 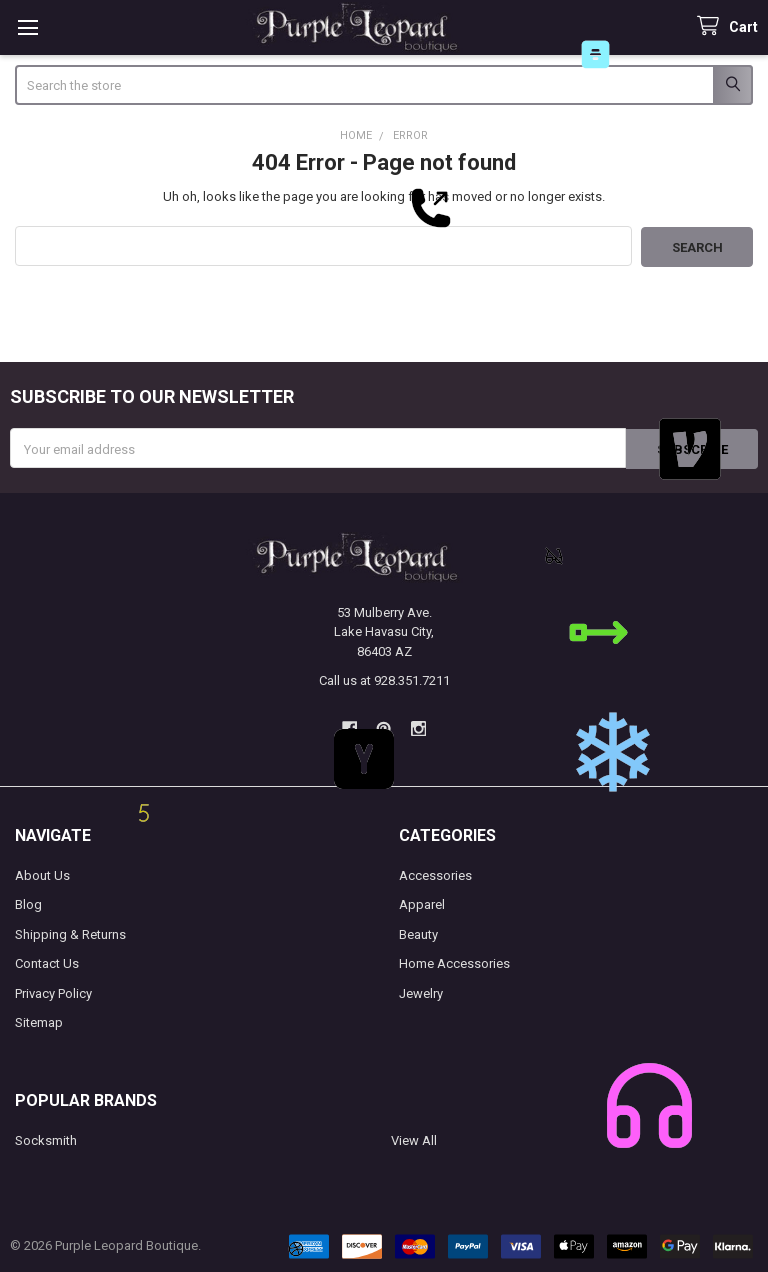 I want to click on indicates the number five in a list or sequence, so click(x=144, y=813).